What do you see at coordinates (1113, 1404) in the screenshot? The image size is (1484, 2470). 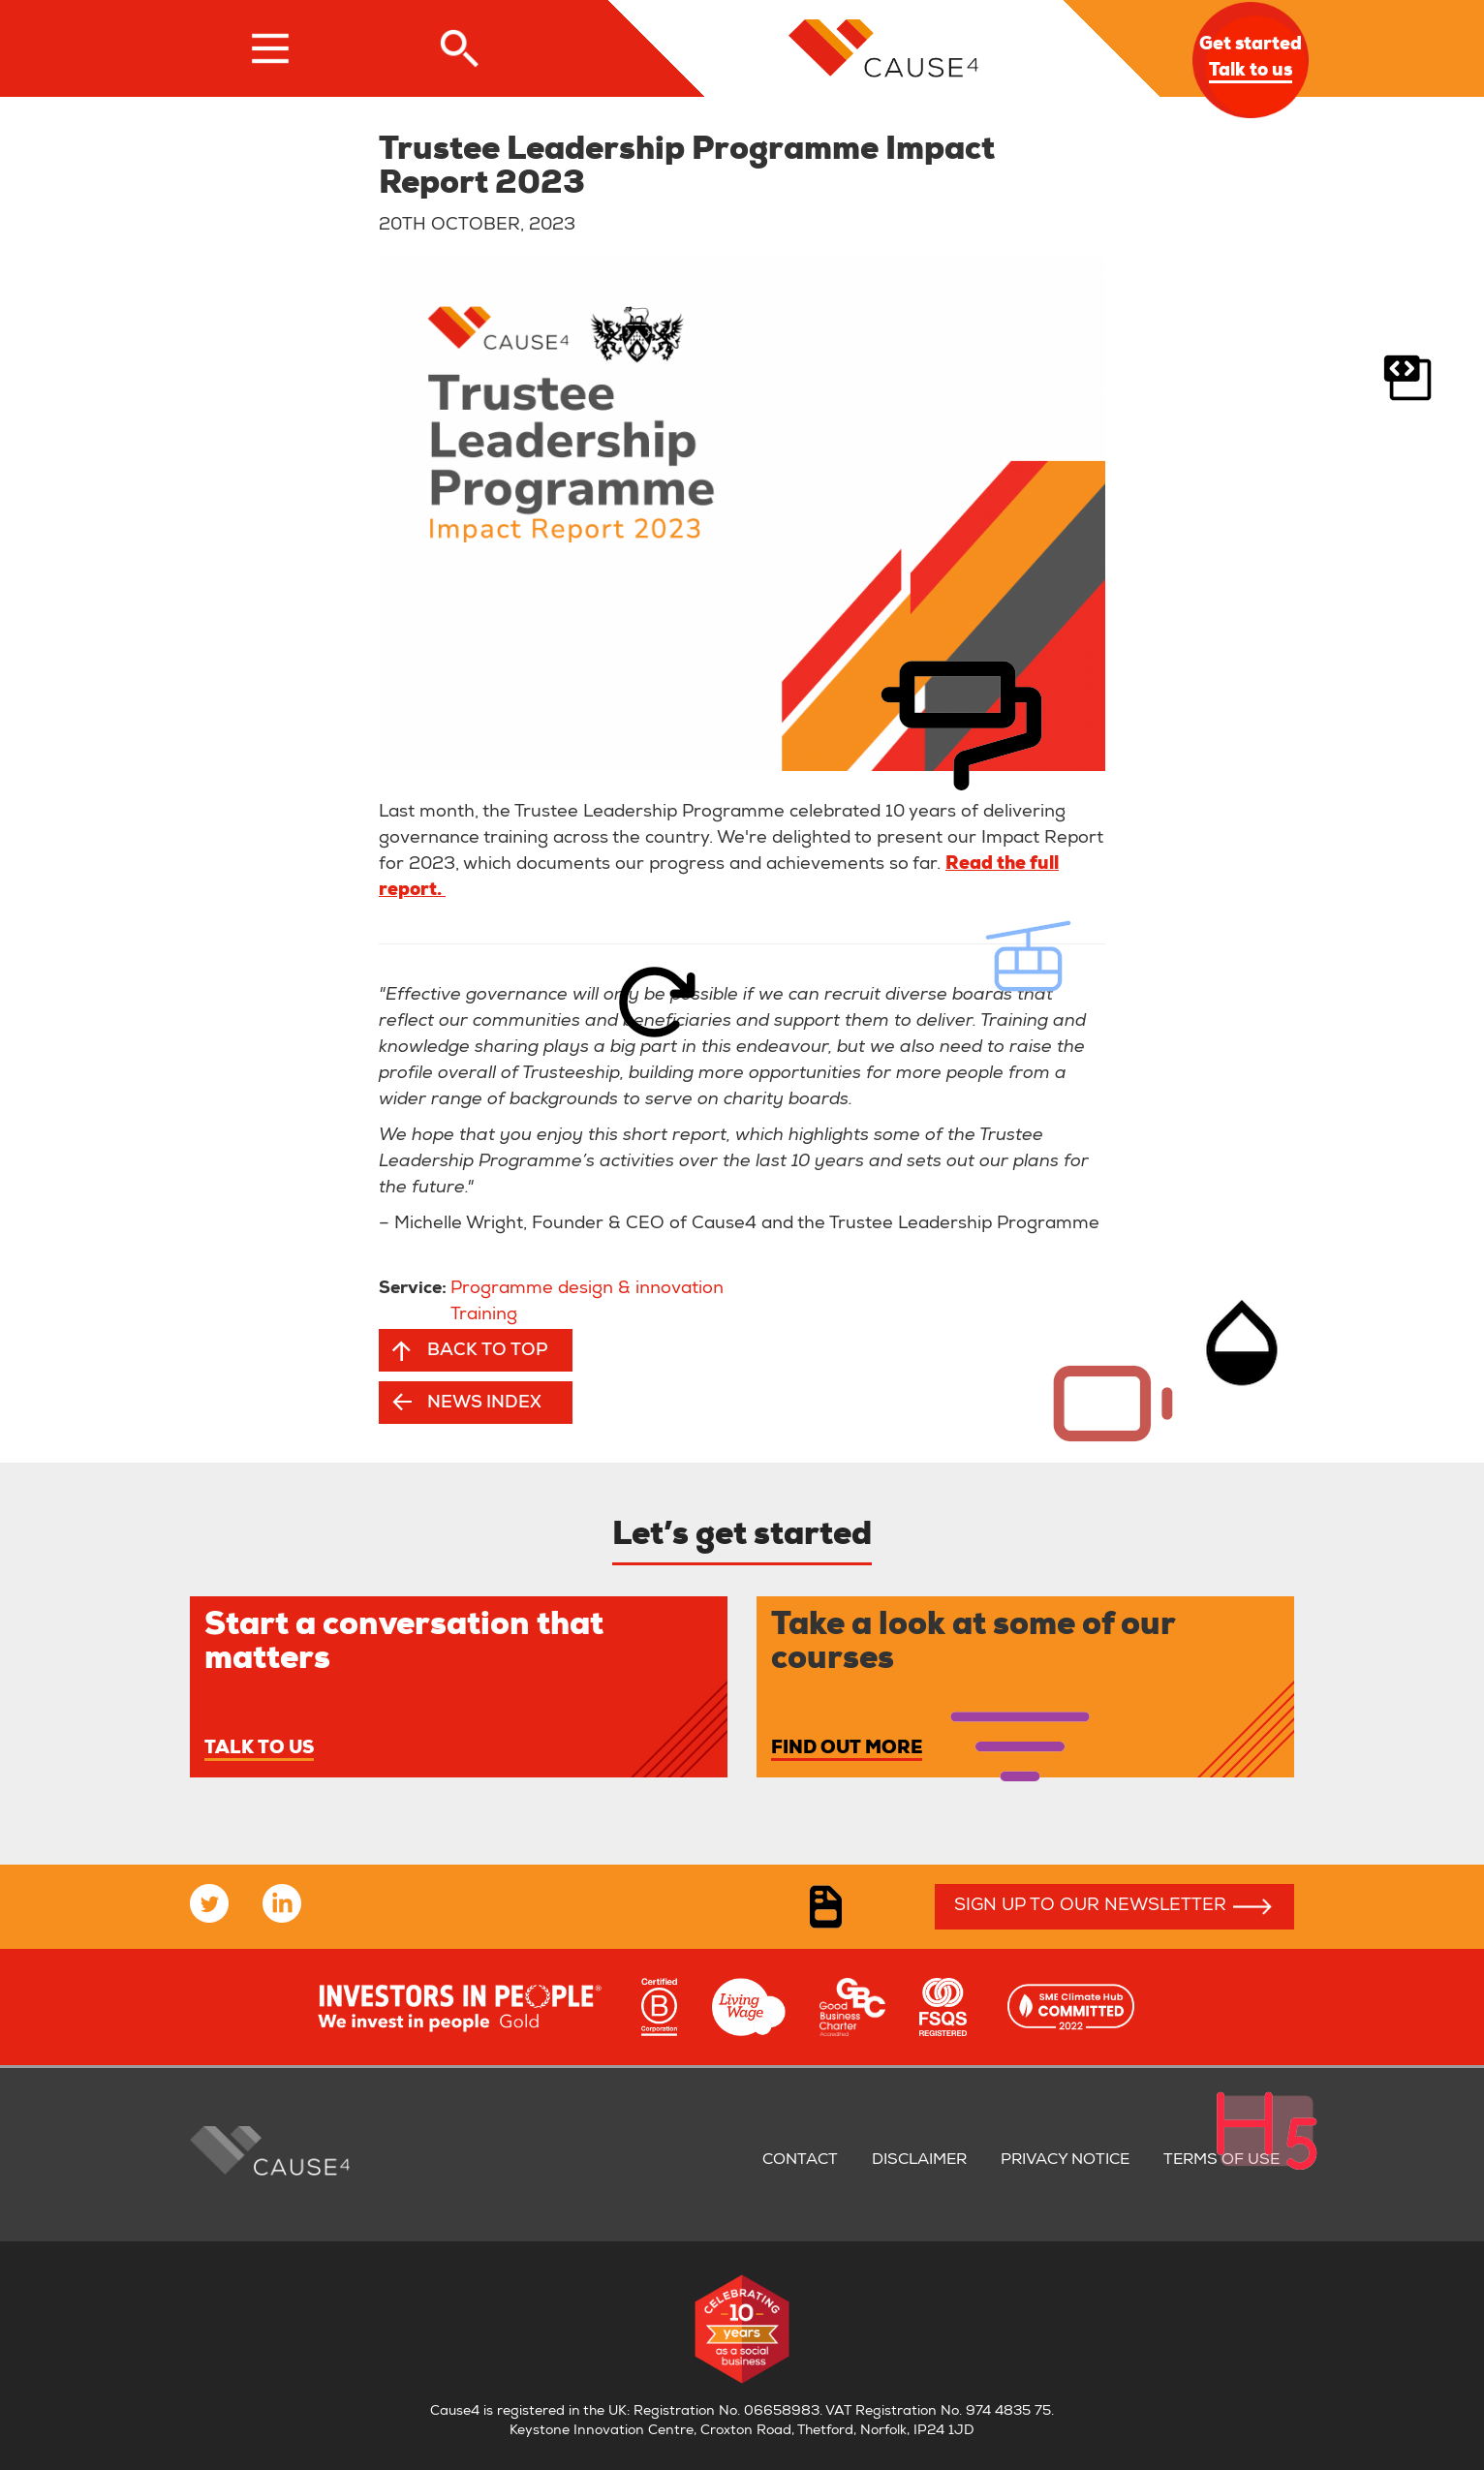 I see `indicates current battery level` at bounding box center [1113, 1404].